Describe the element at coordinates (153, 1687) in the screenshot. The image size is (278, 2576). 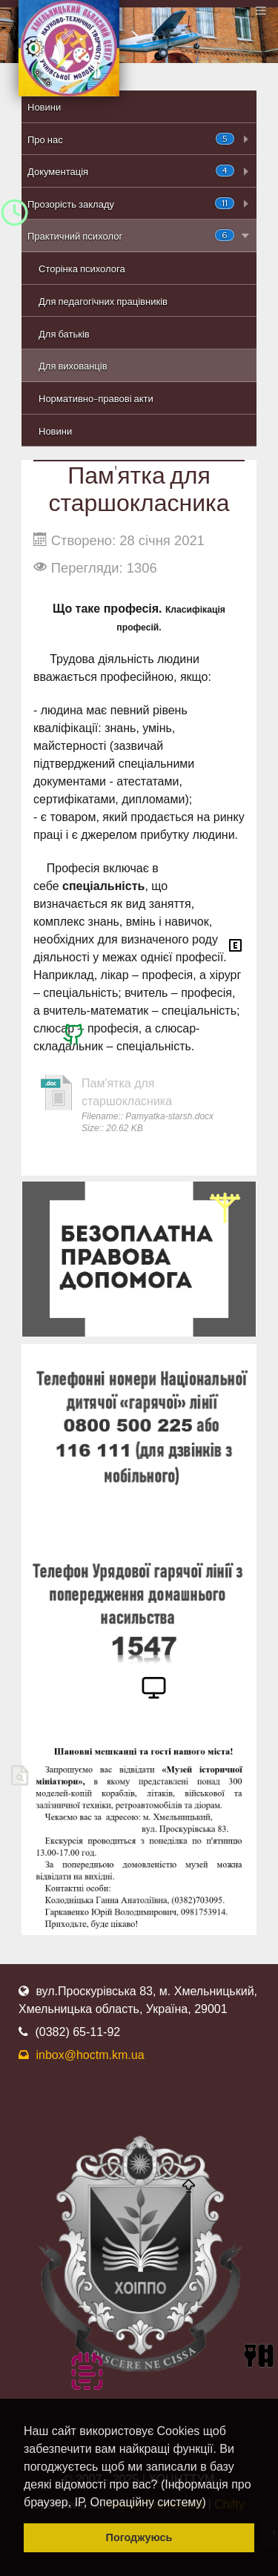
I see `switch to desktop display mode` at that location.